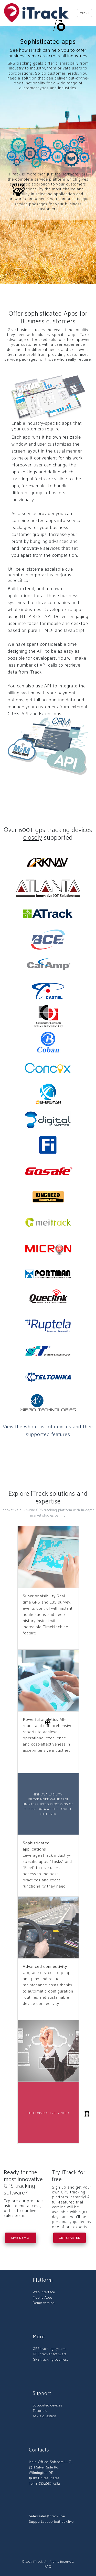 The width and height of the screenshot is (96, 2576). What do you see at coordinates (59, 25) in the screenshot?
I see `access vehicle repair or tire change tools` at bounding box center [59, 25].